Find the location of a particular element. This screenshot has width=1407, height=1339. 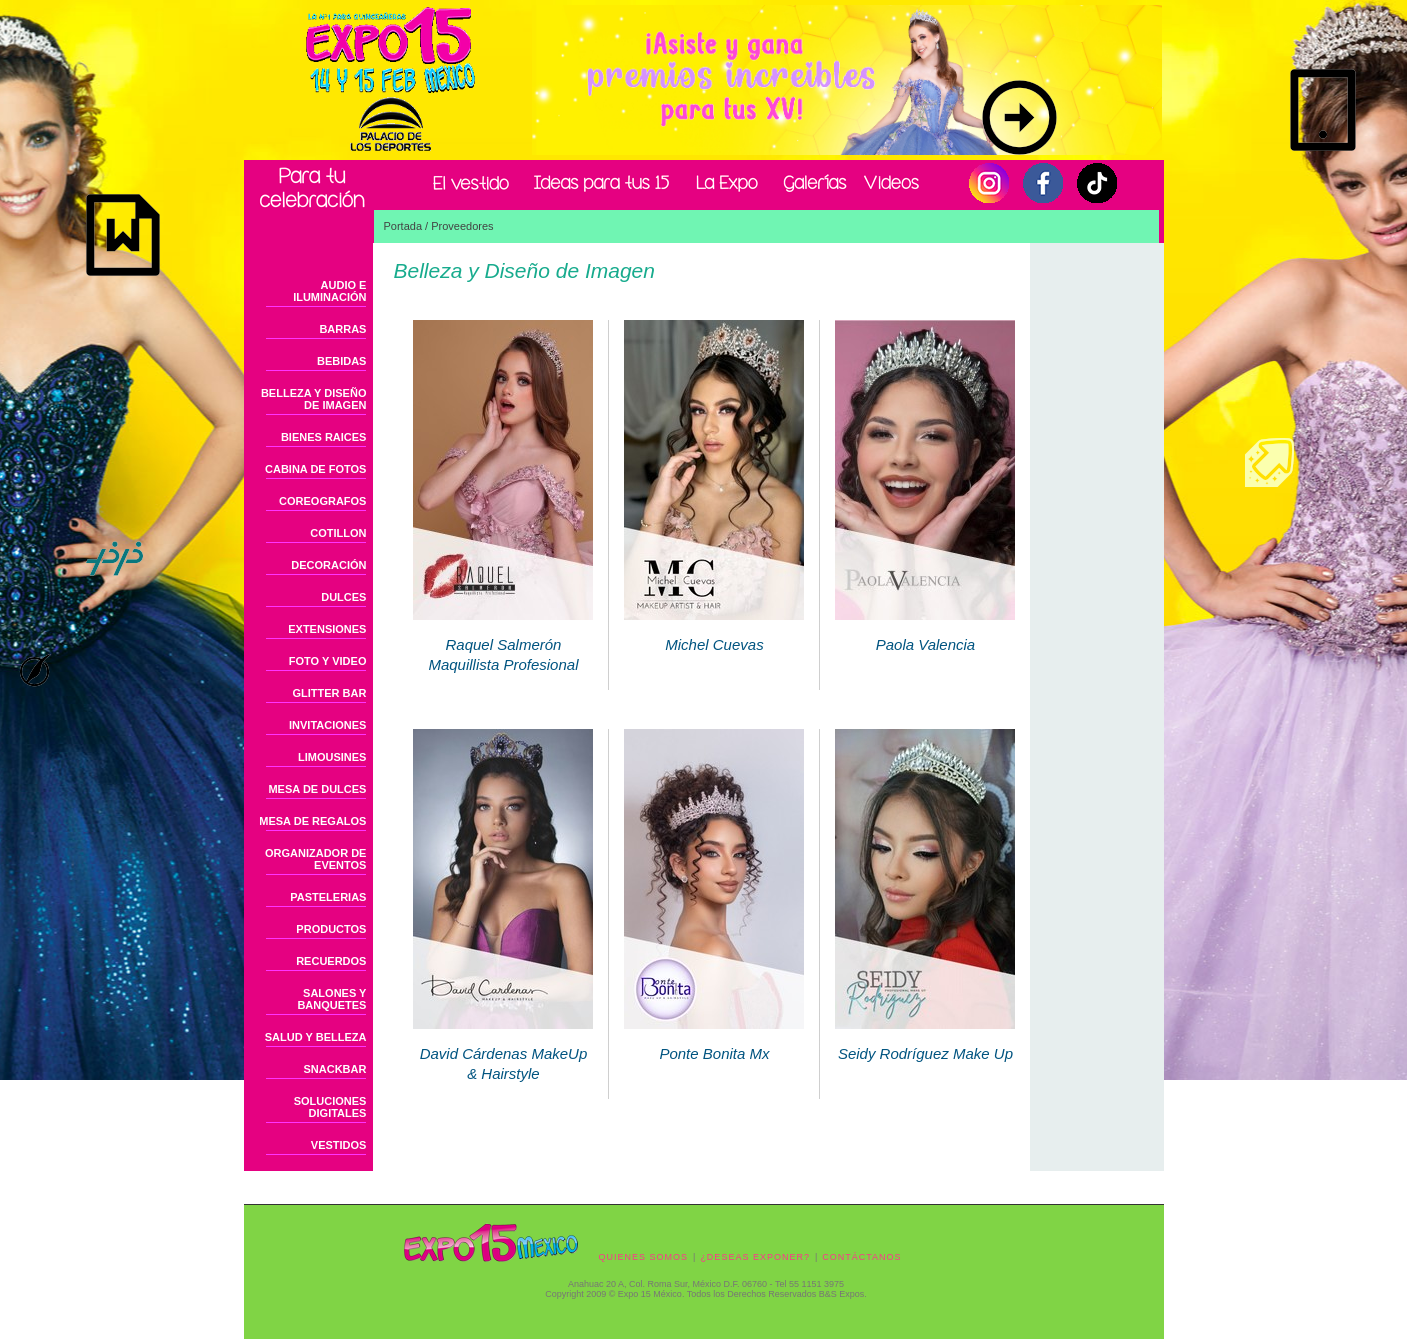

pied piper company logo is located at coordinates (34, 670).